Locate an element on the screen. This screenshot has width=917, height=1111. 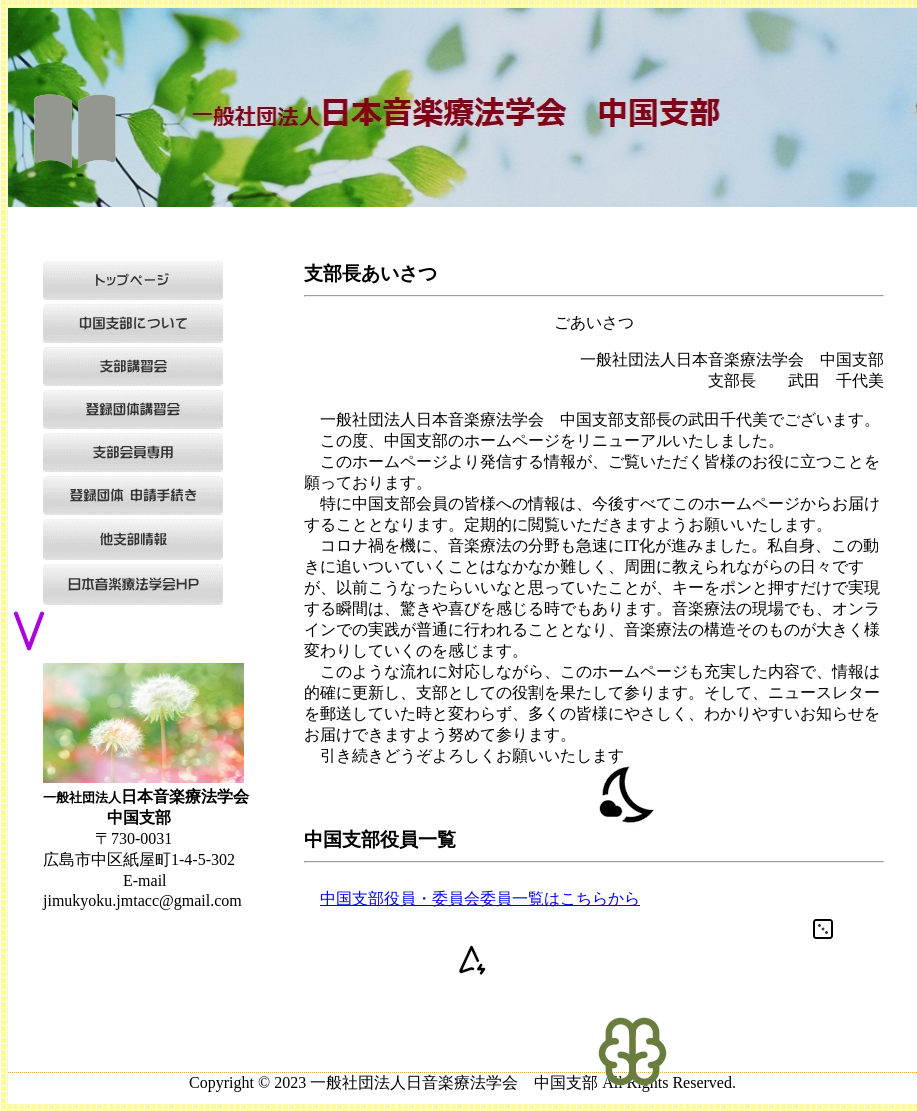
indicates items starting with the letter V is located at coordinates (29, 631).